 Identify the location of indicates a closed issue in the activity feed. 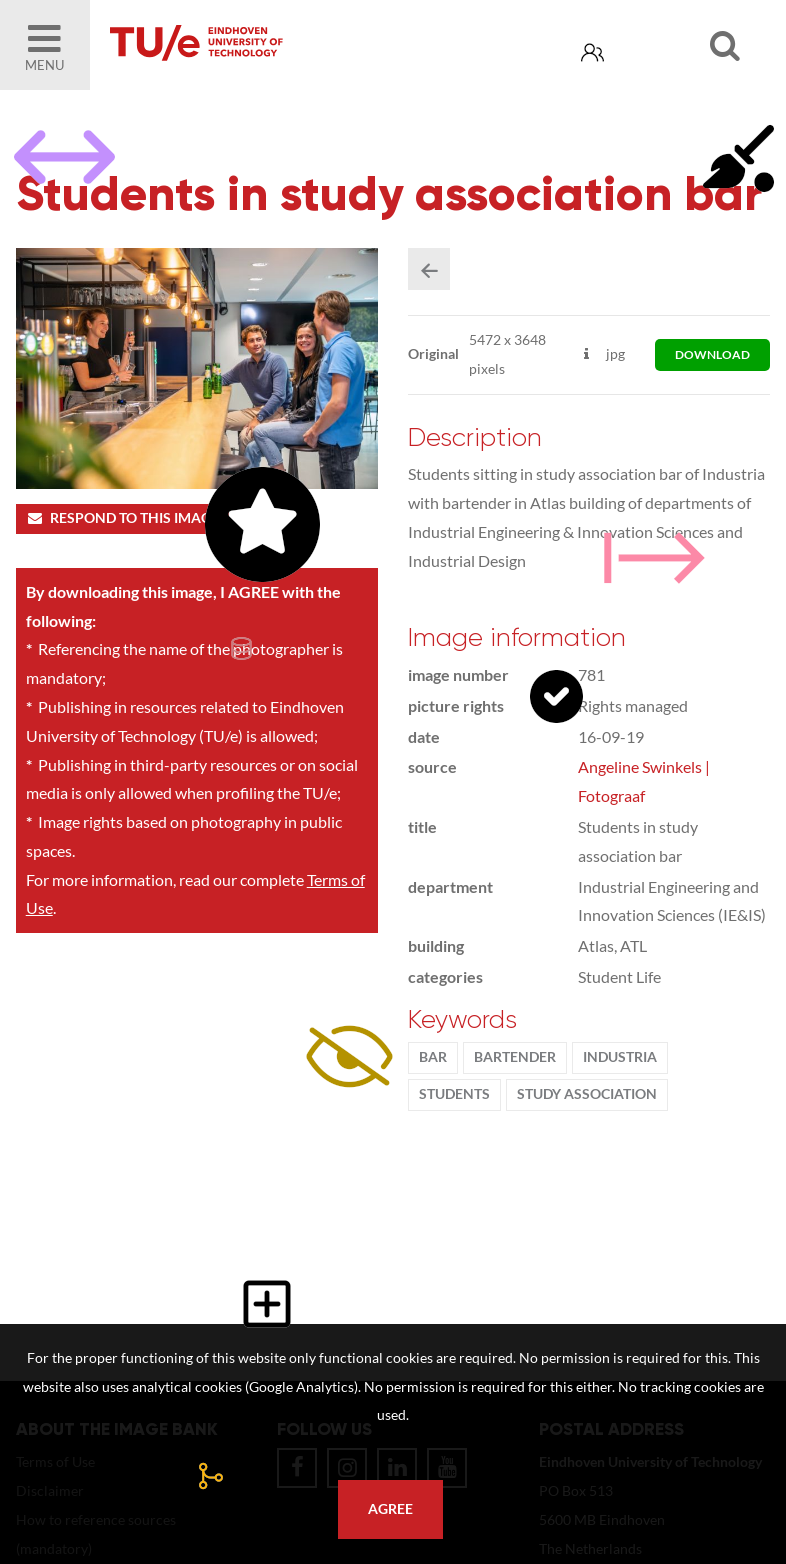
(556, 696).